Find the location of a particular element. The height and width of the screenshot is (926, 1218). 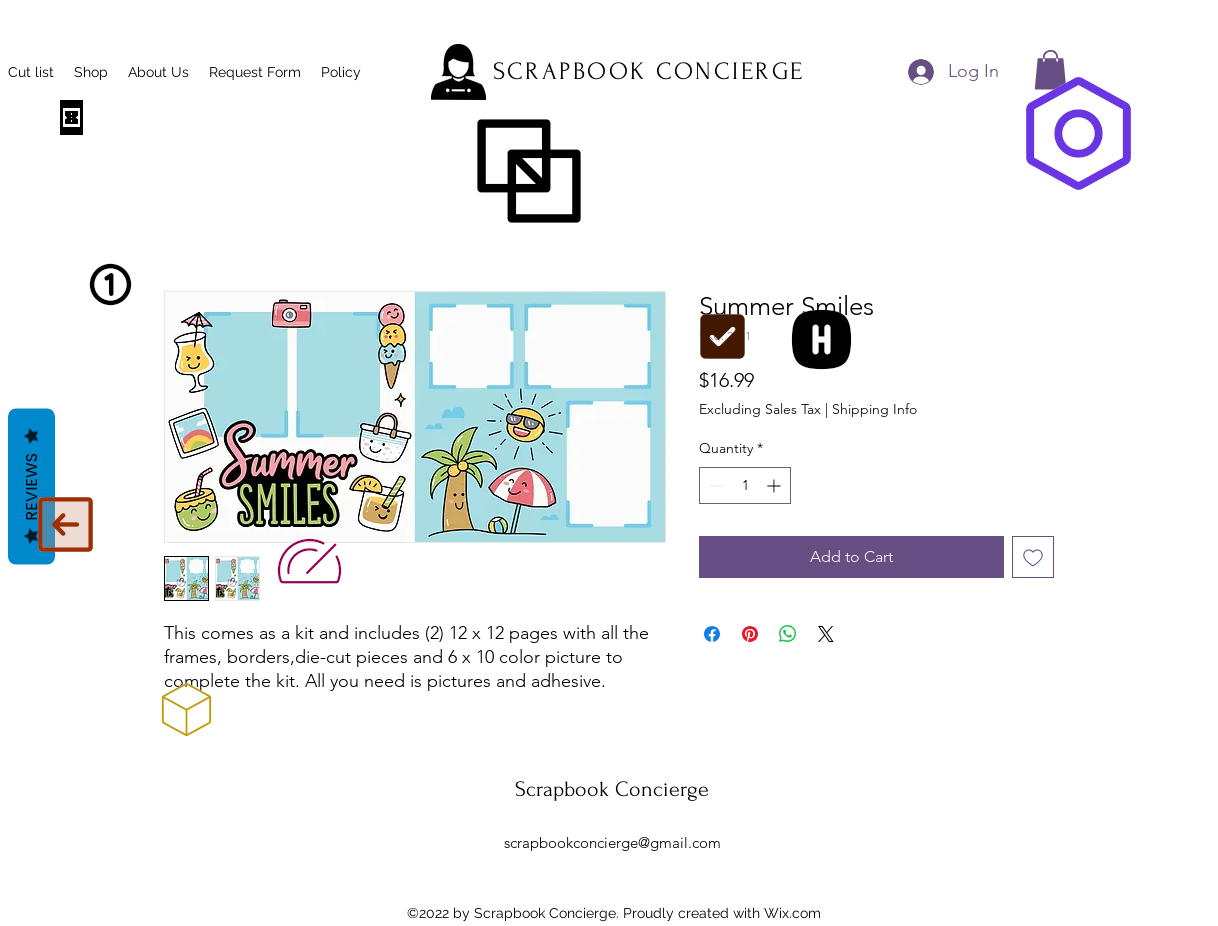

indicates the first step in a sequence or process is located at coordinates (110, 284).